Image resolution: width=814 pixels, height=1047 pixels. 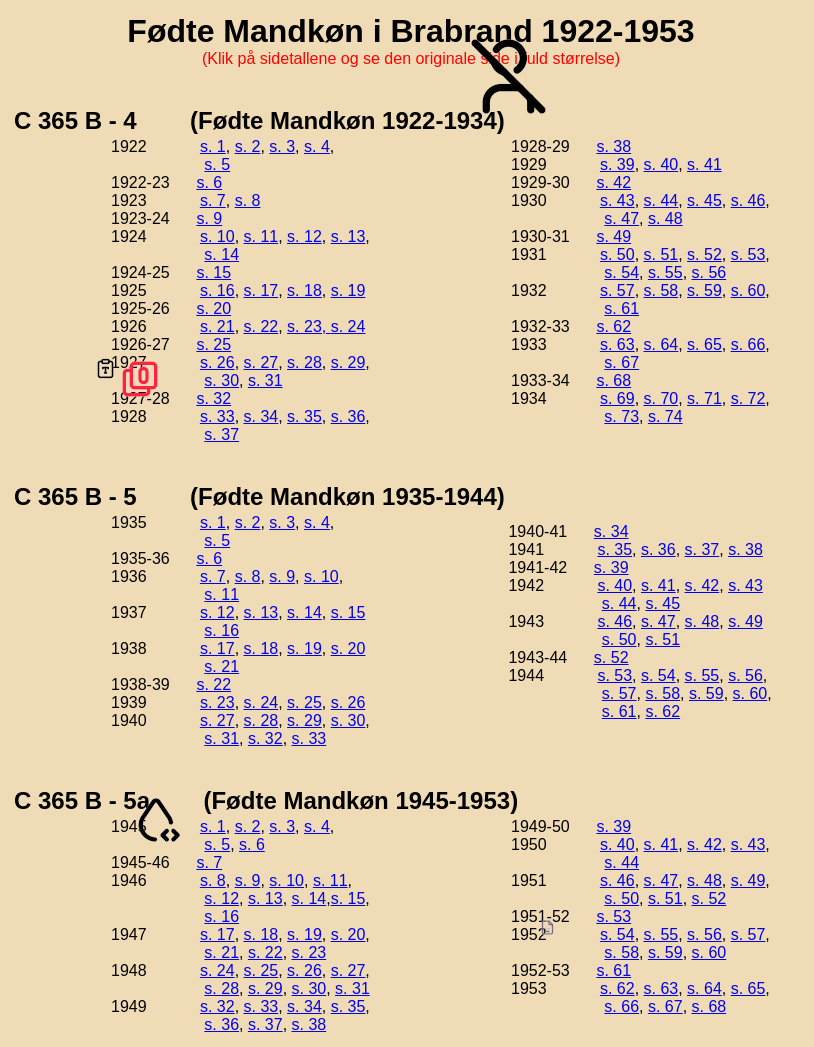 What do you see at coordinates (547, 927) in the screenshot?
I see `file not found or missing document` at bounding box center [547, 927].